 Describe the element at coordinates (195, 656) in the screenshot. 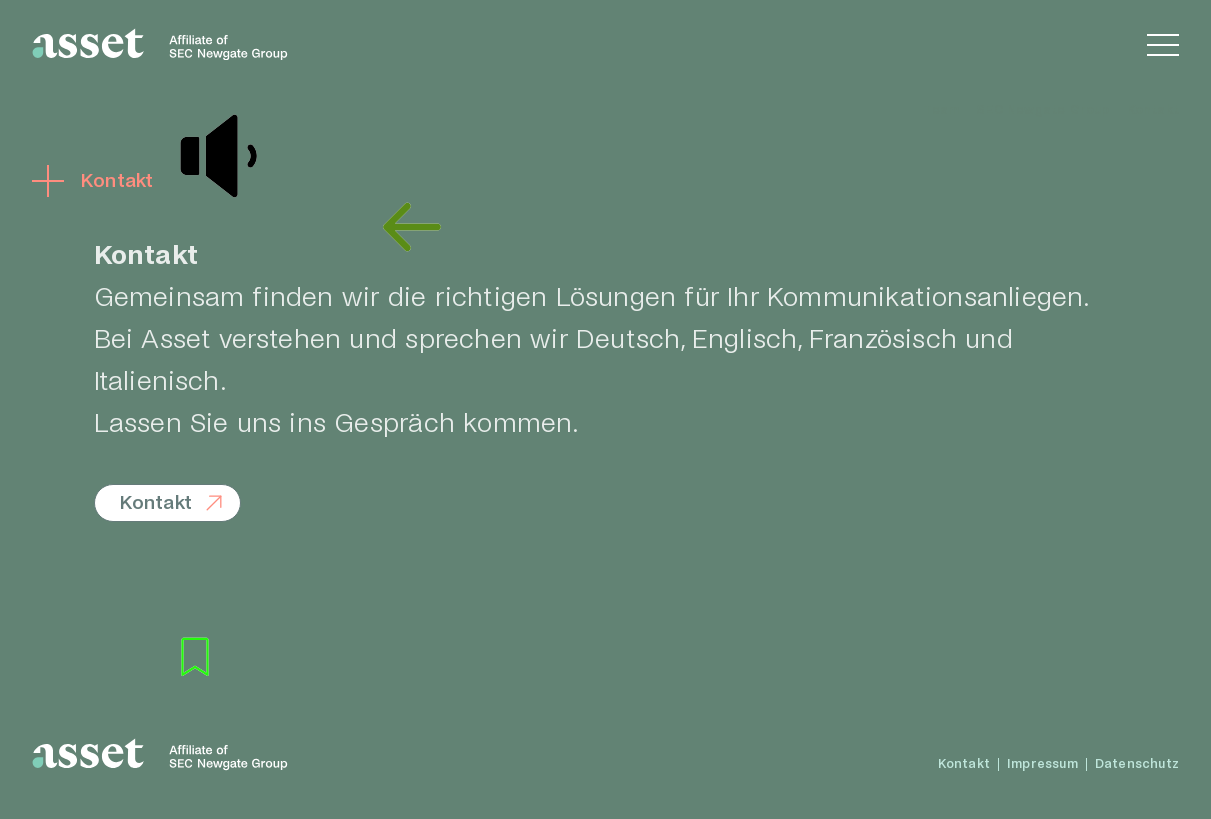

I see `save item to bookmarks` at that location.